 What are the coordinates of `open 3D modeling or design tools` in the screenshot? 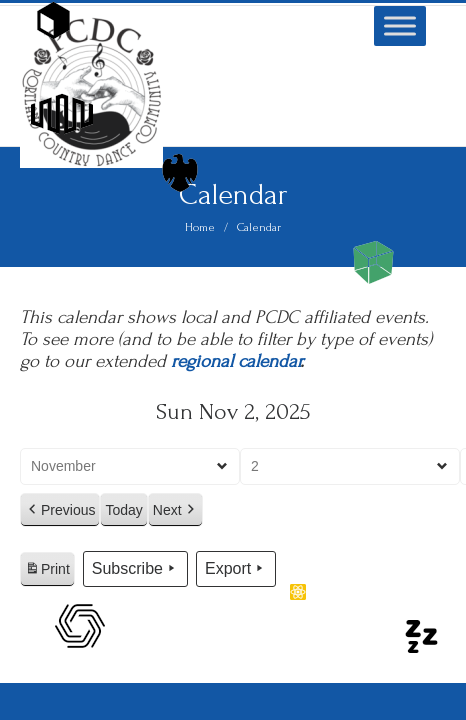 It's located at (53, 20).